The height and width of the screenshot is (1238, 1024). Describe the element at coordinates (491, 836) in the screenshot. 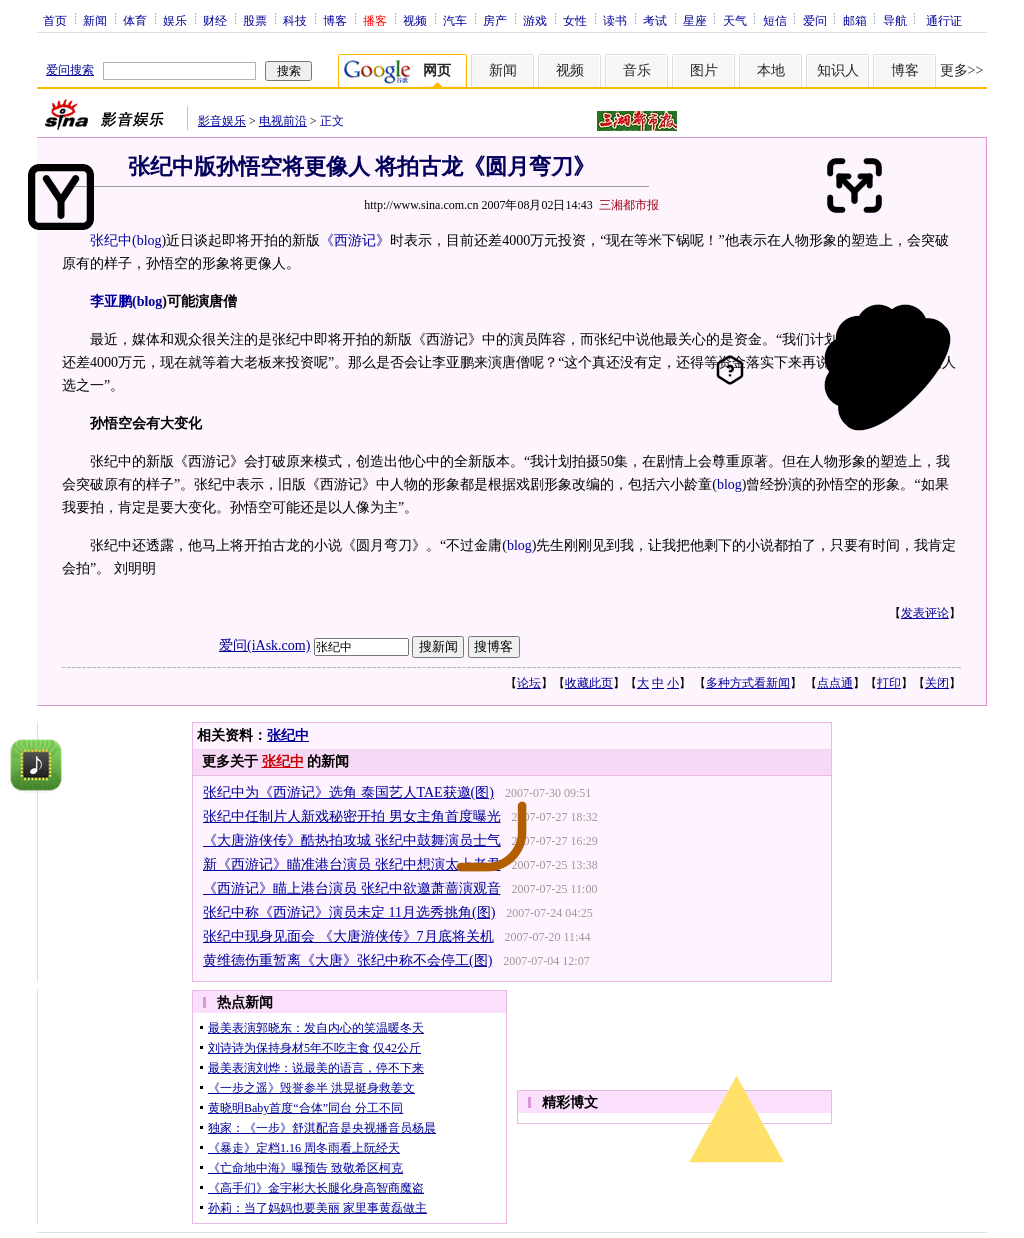

I see `adjust bottom-right corner radius` at that location.